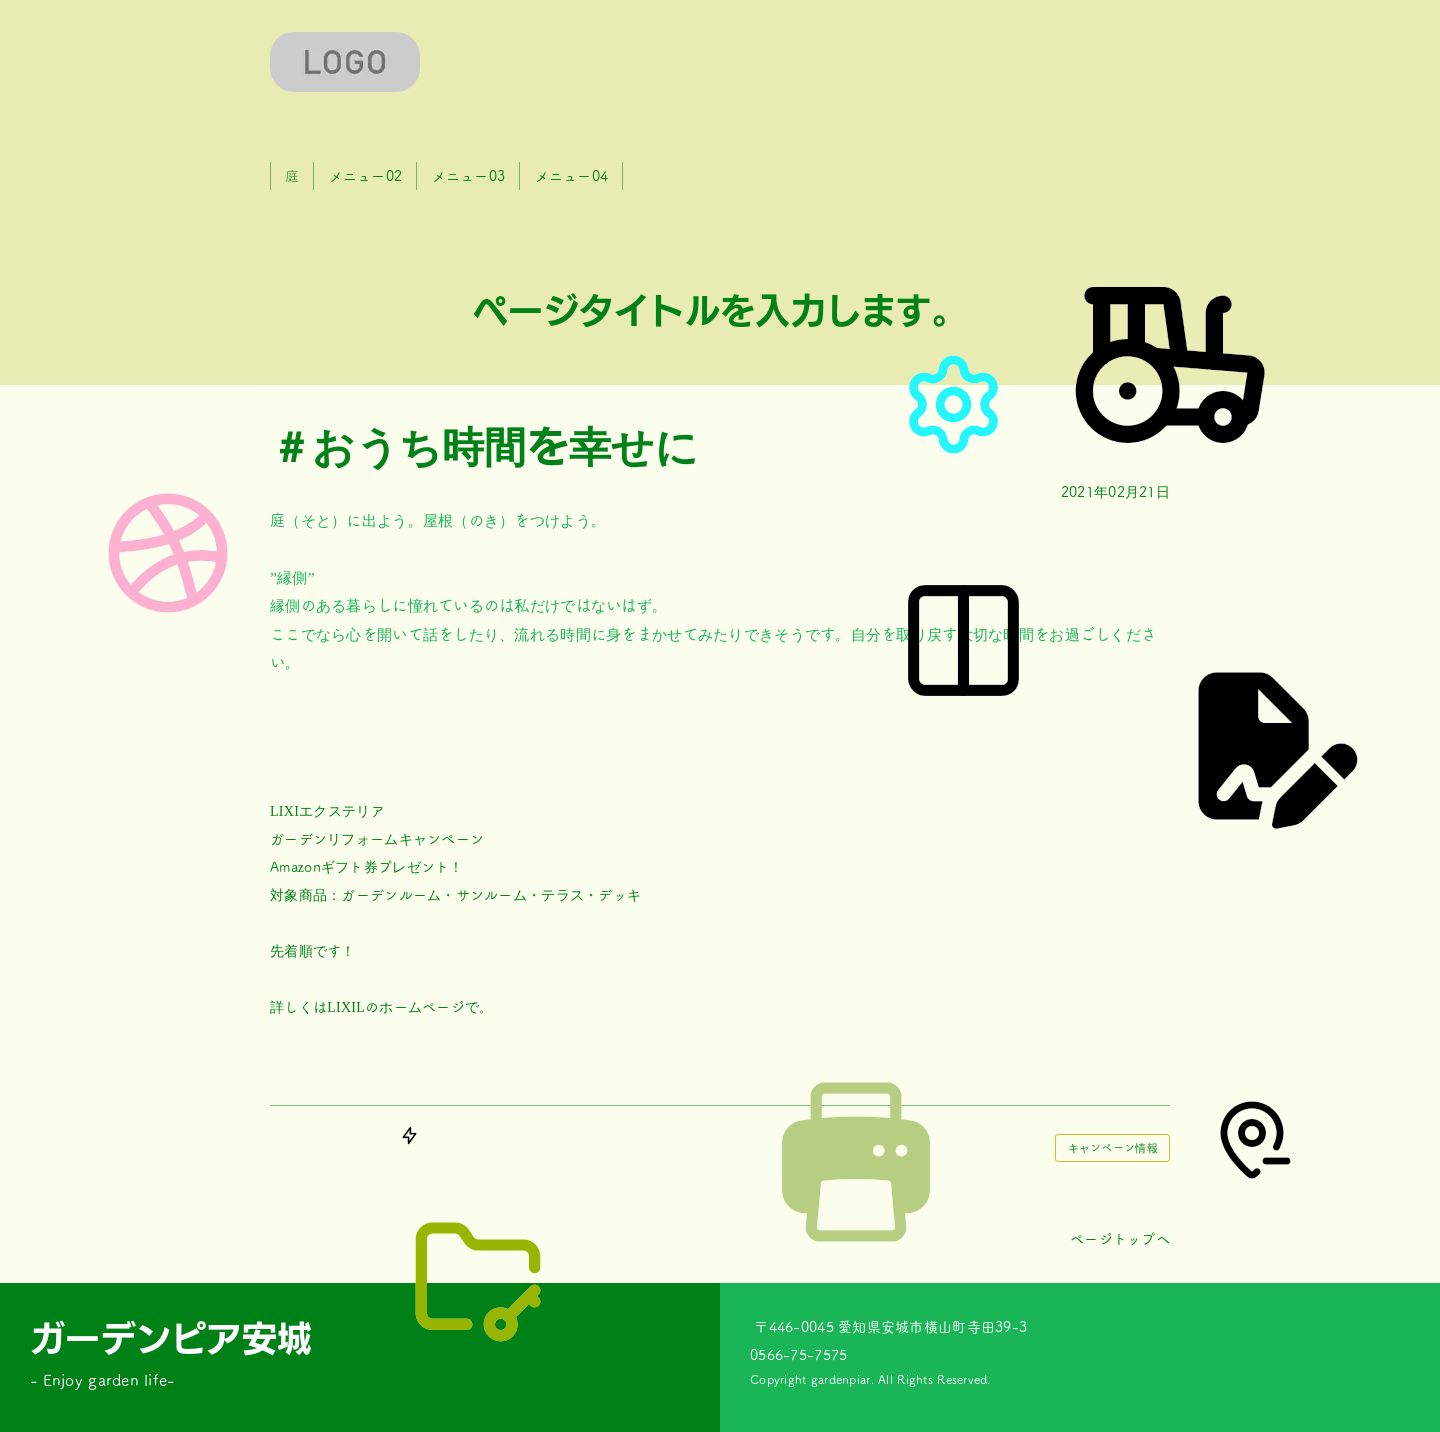 The image size is (1440, 1432). What do you see at coordinates (1171, 365) in the screenshot?
I see `access farm or agricultural equipment settings` at bounding box center [1171, 365].